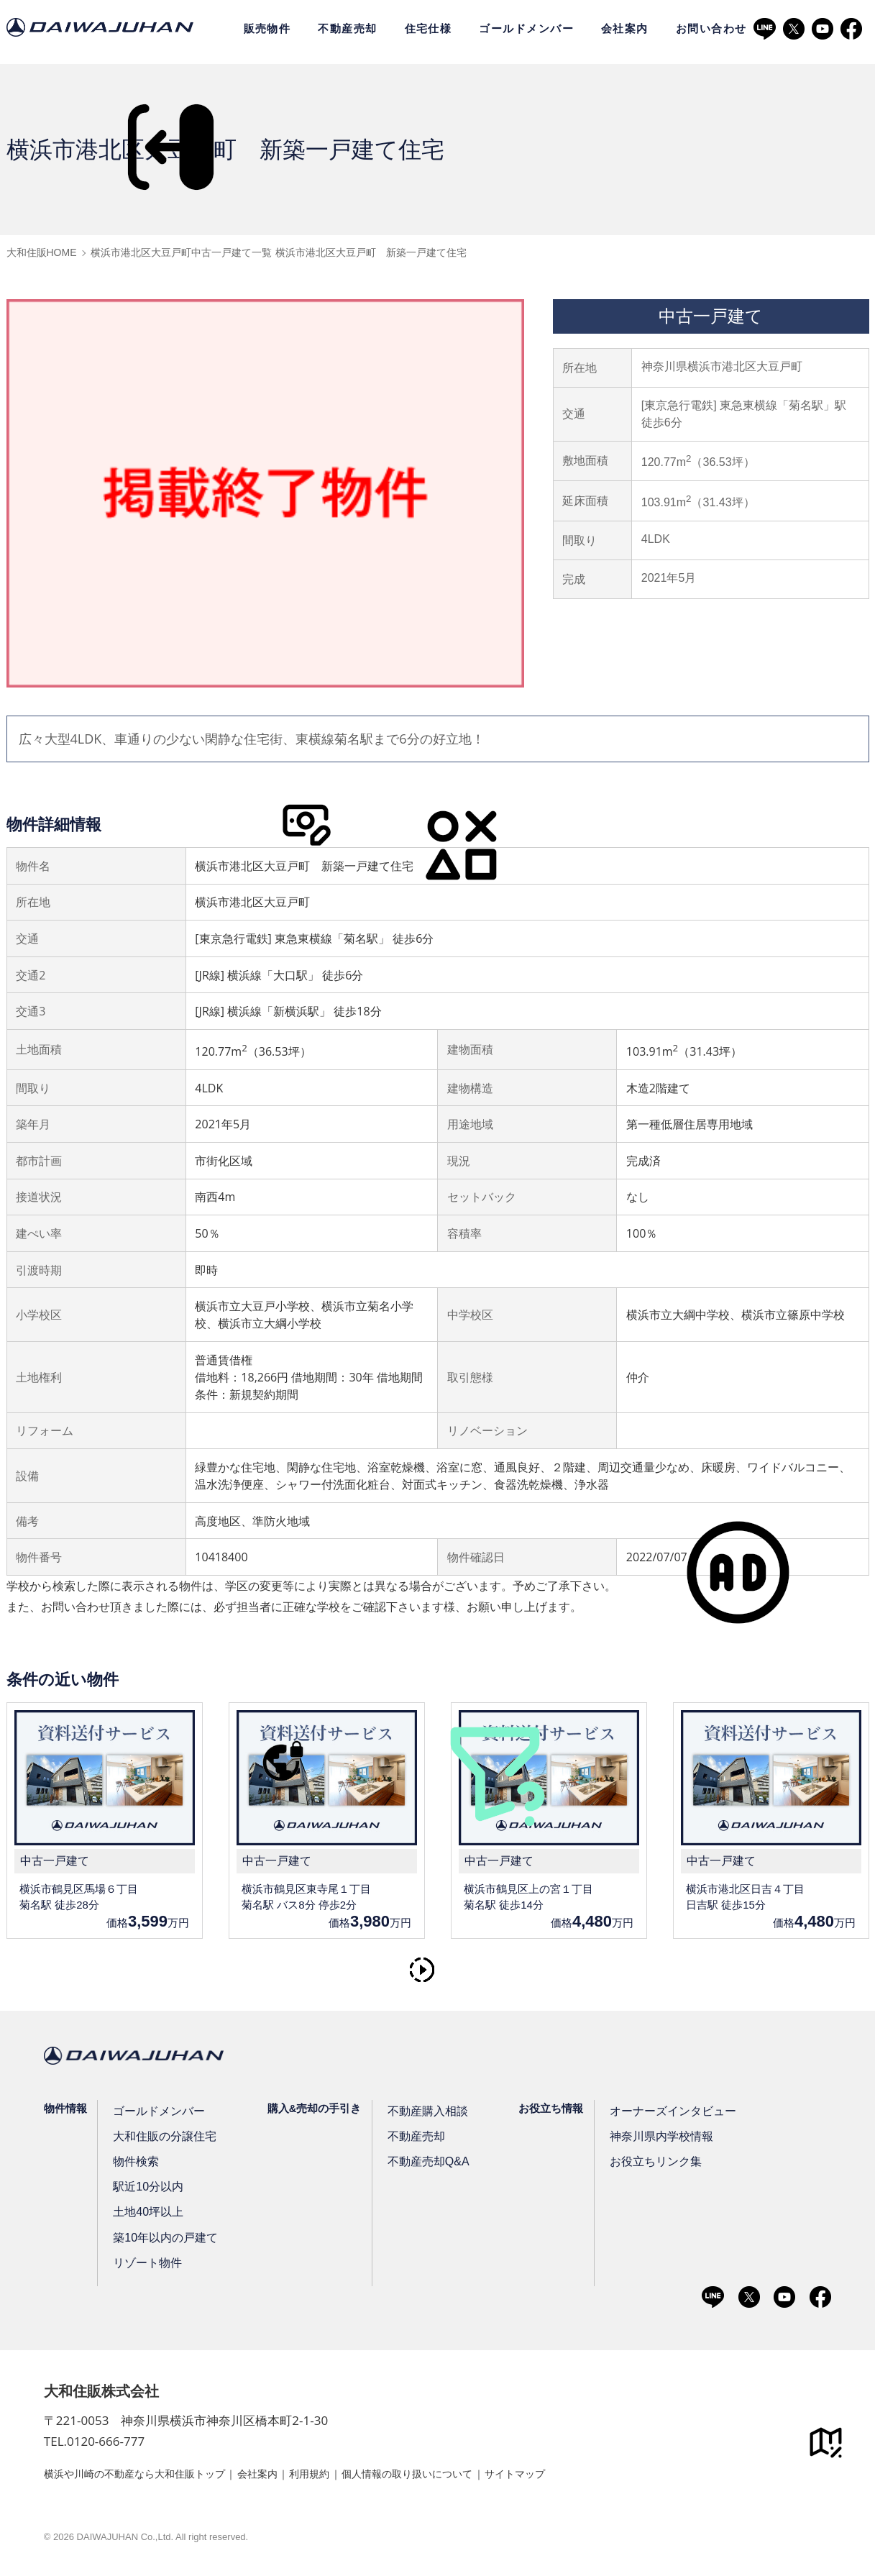  What do you see at coordinates (283, 1760) in the screenshot?
I see `indicates active VPN connection` at bounding box center [283, 1760].